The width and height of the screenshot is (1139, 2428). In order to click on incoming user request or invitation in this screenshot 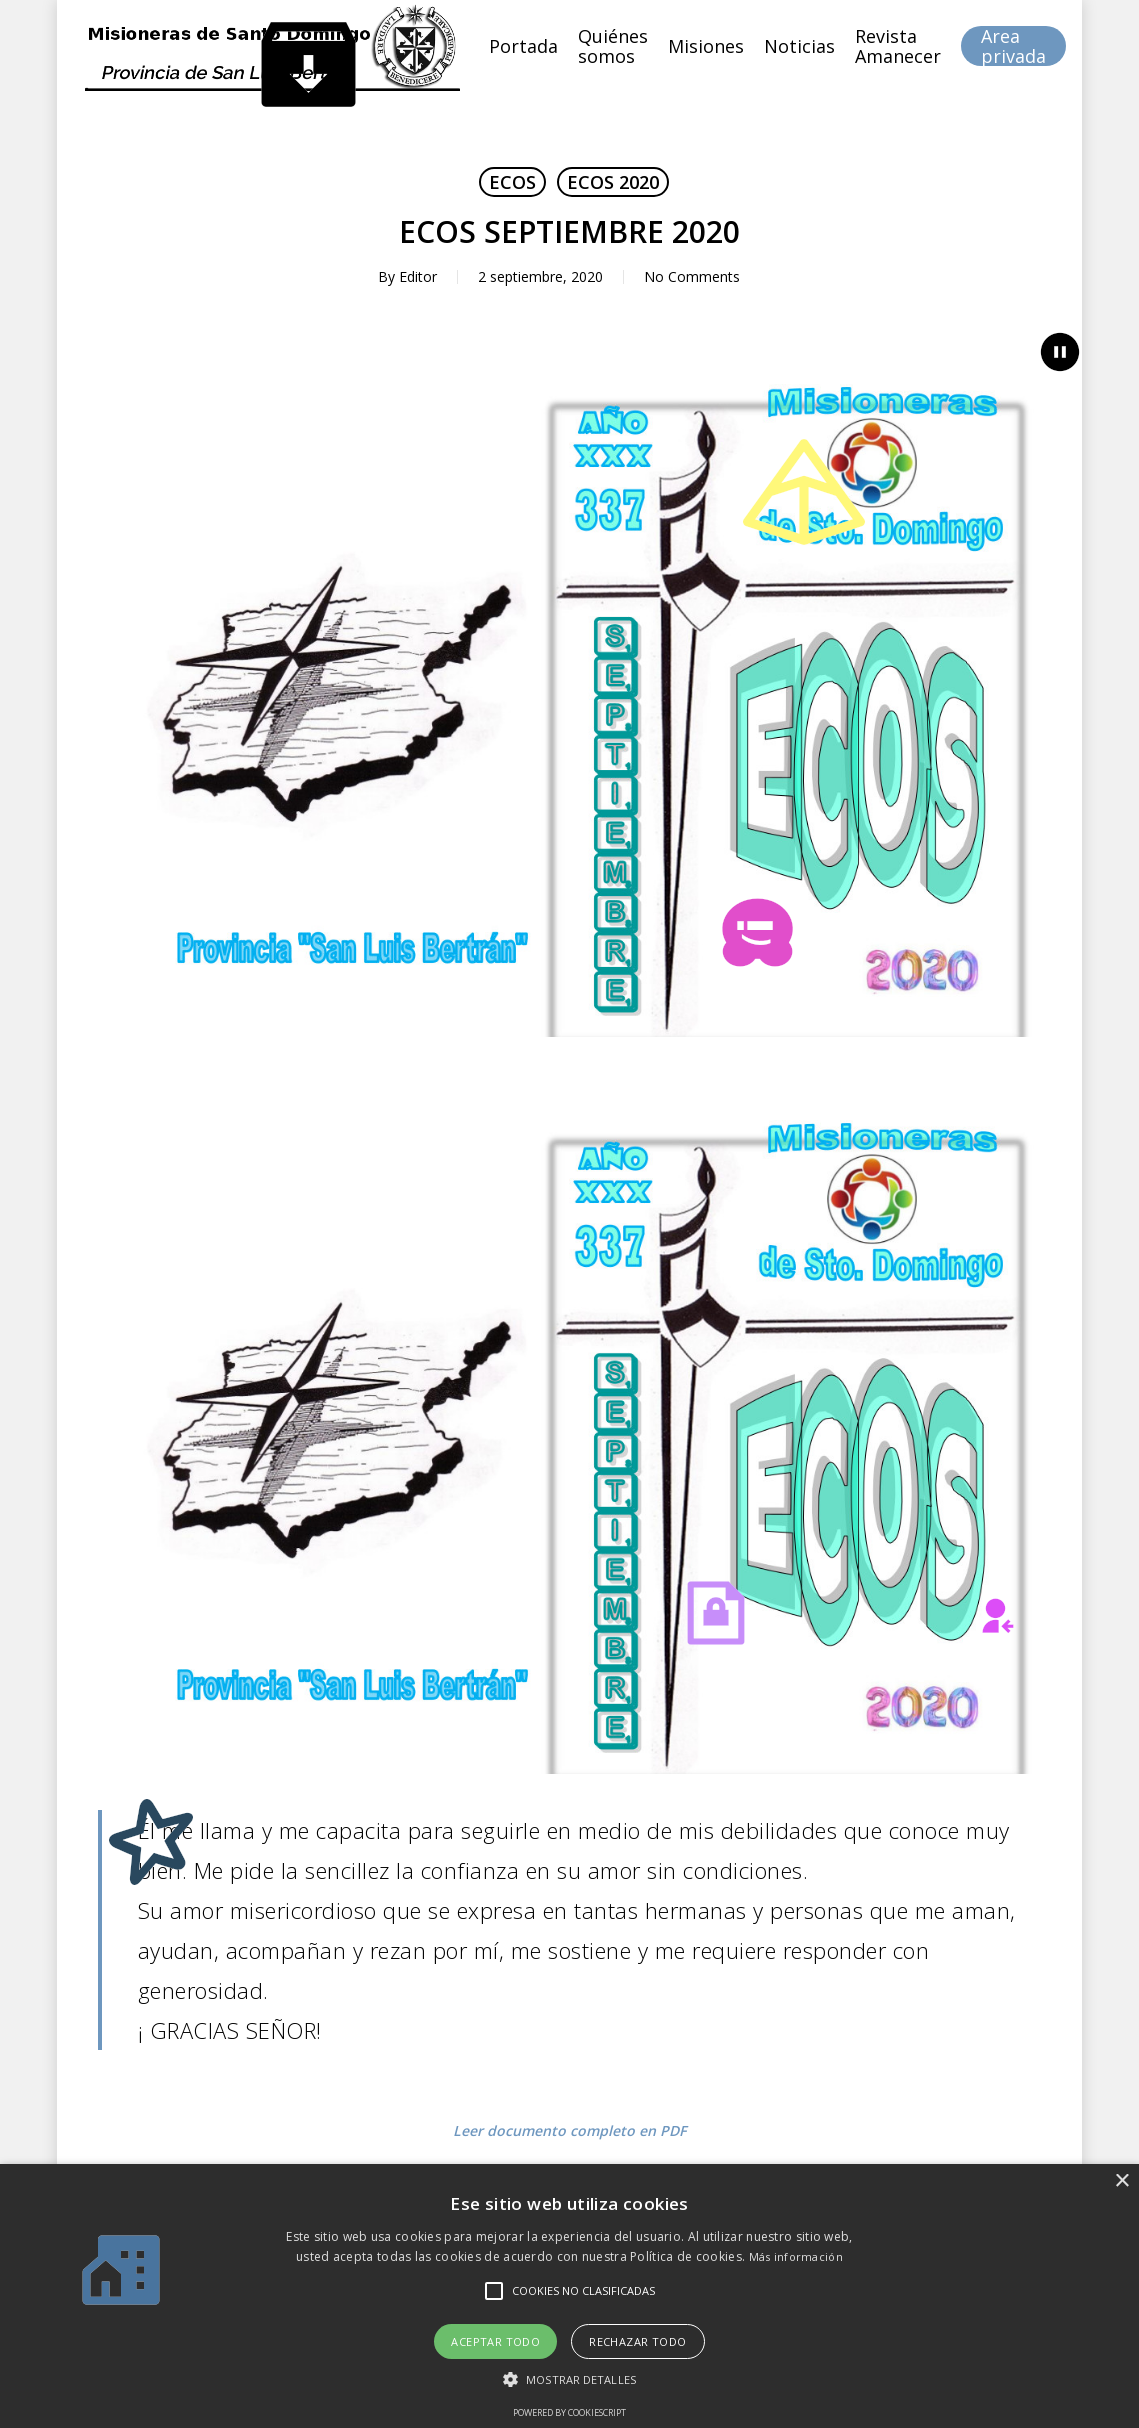, I will do `click(995, 1616)`.